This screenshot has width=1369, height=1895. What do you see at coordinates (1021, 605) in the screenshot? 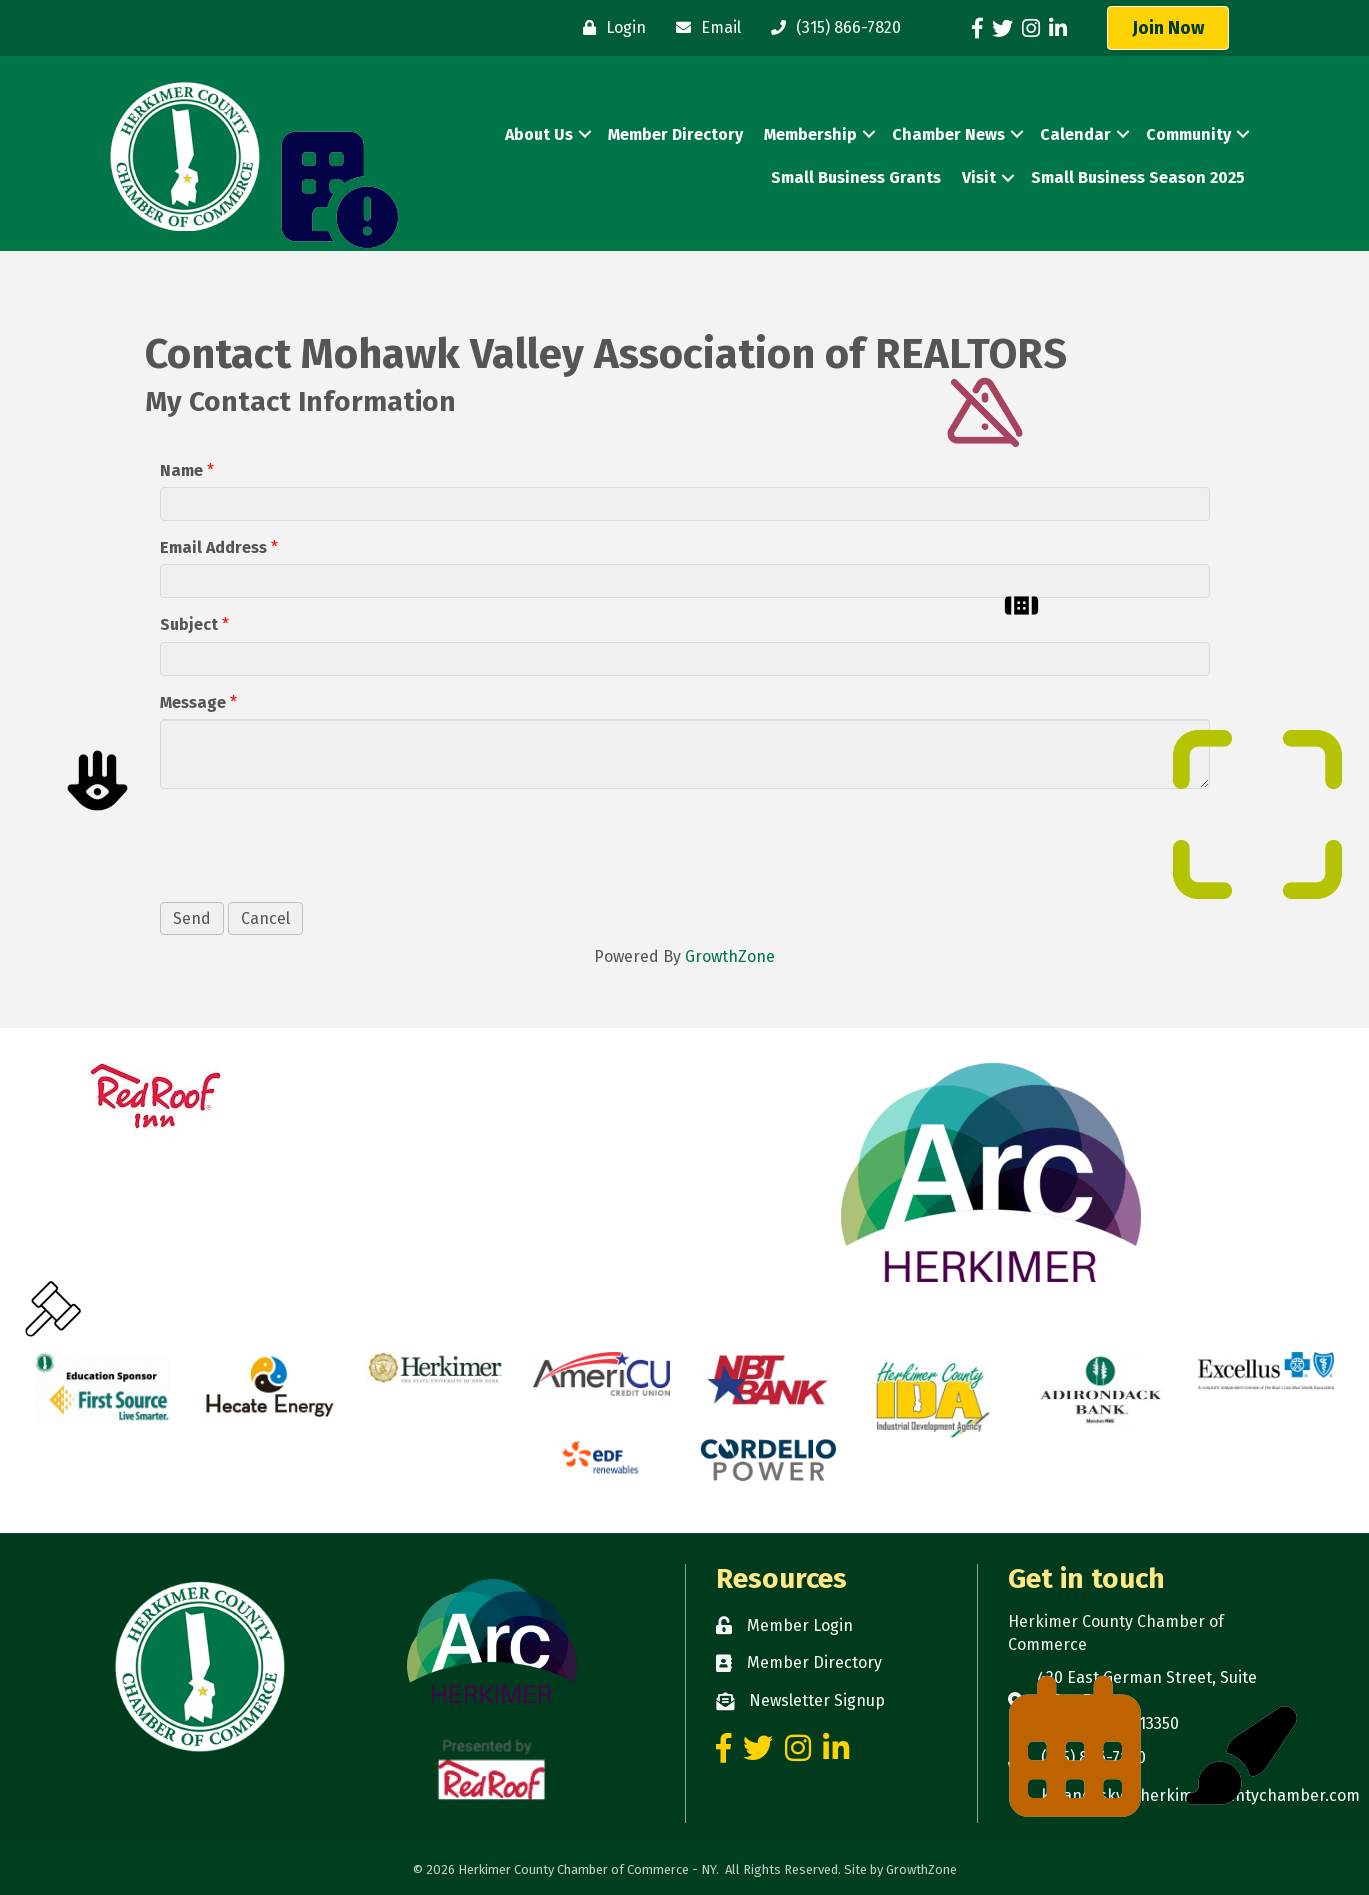
I see `access first aid or medical information` at bounding box center [1021, 605].